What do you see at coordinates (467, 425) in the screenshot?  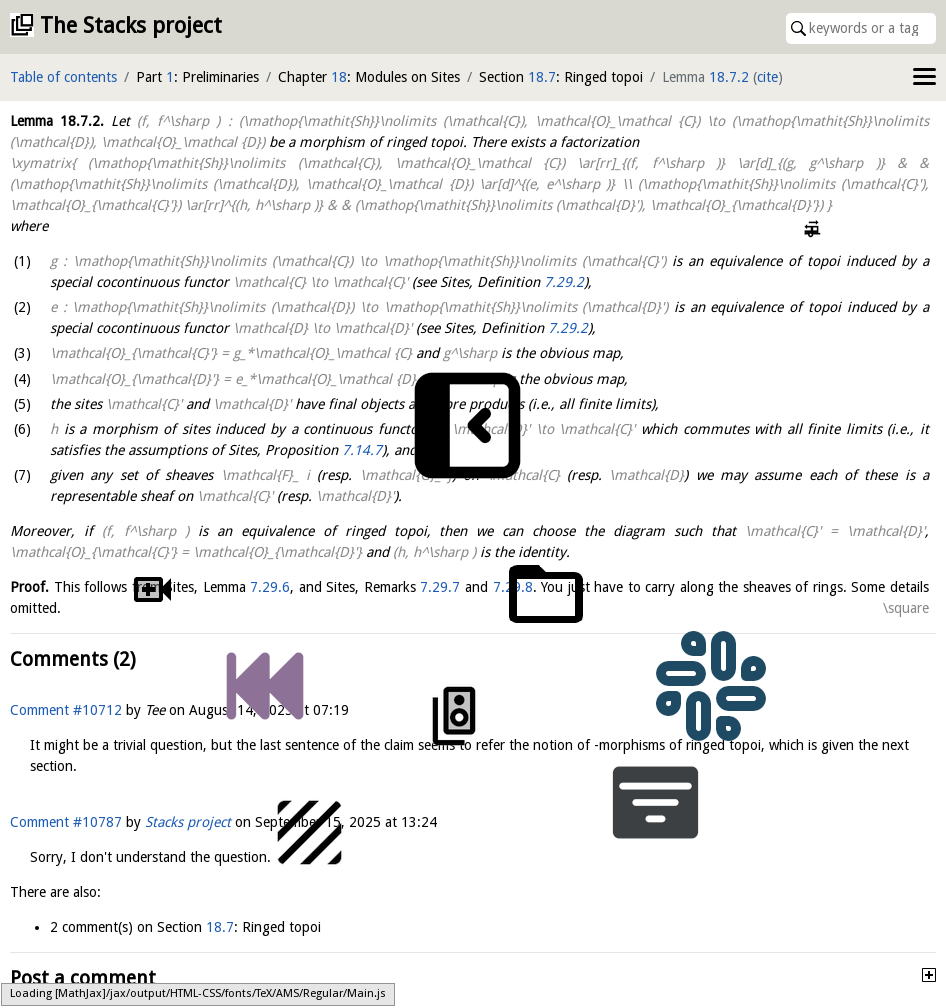 I see `collapse the left sidebar panel` at bounding box center [467, 425].